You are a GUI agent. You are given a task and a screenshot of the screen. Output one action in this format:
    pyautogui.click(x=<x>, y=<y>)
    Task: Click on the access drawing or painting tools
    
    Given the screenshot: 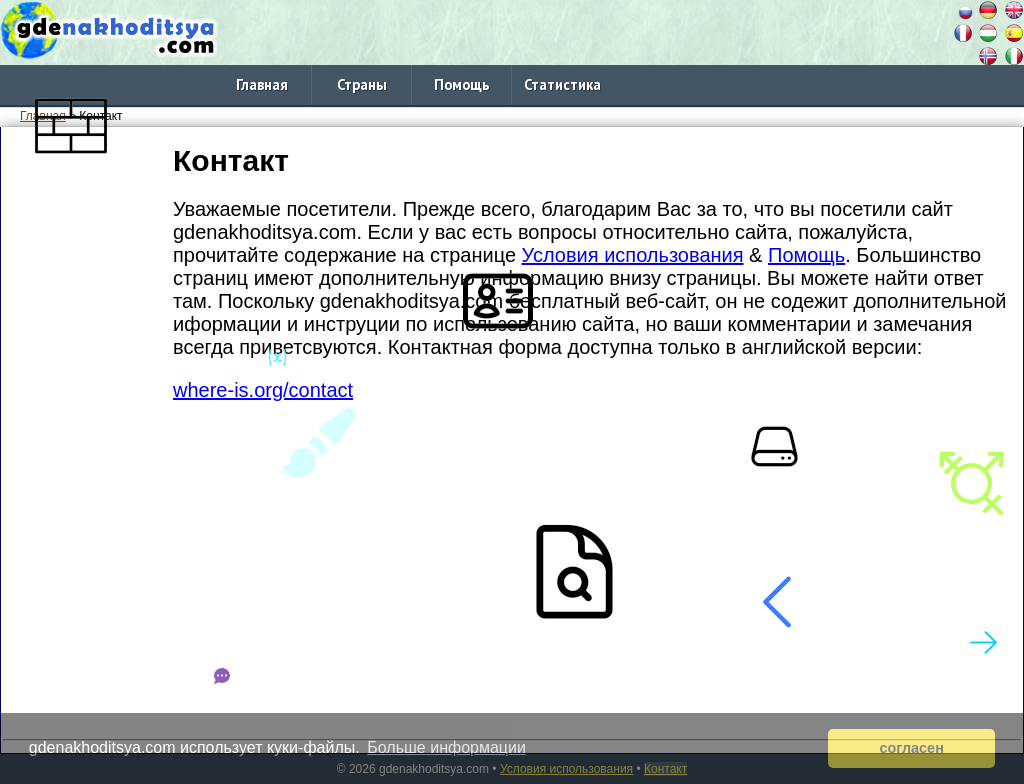 What is the action you would take?
    pyautogui.click(x=321, y=443)
    